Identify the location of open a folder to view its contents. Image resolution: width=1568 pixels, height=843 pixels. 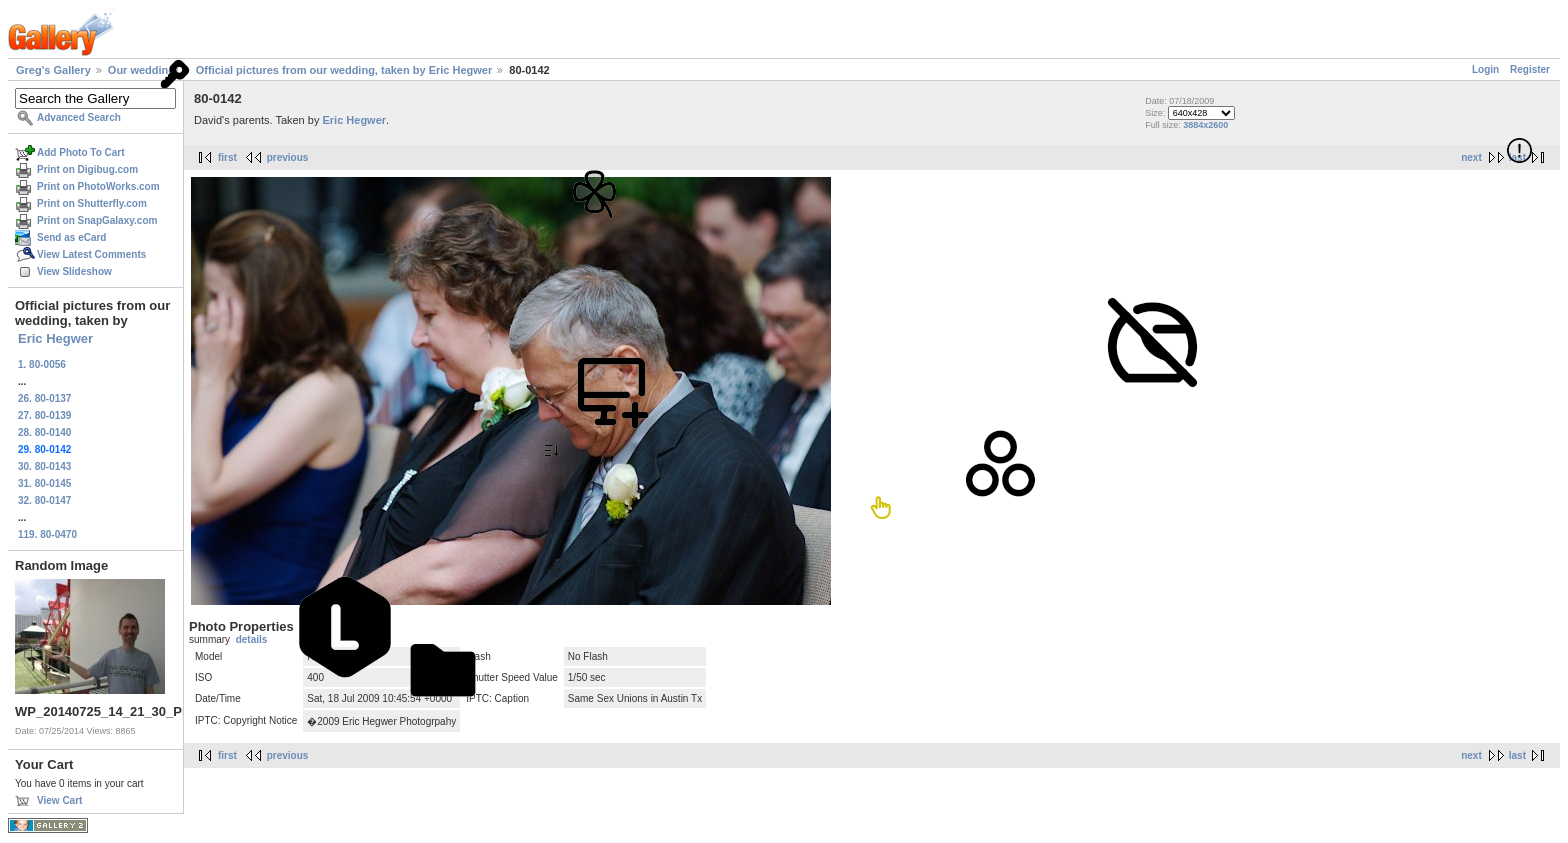
(443, 669).